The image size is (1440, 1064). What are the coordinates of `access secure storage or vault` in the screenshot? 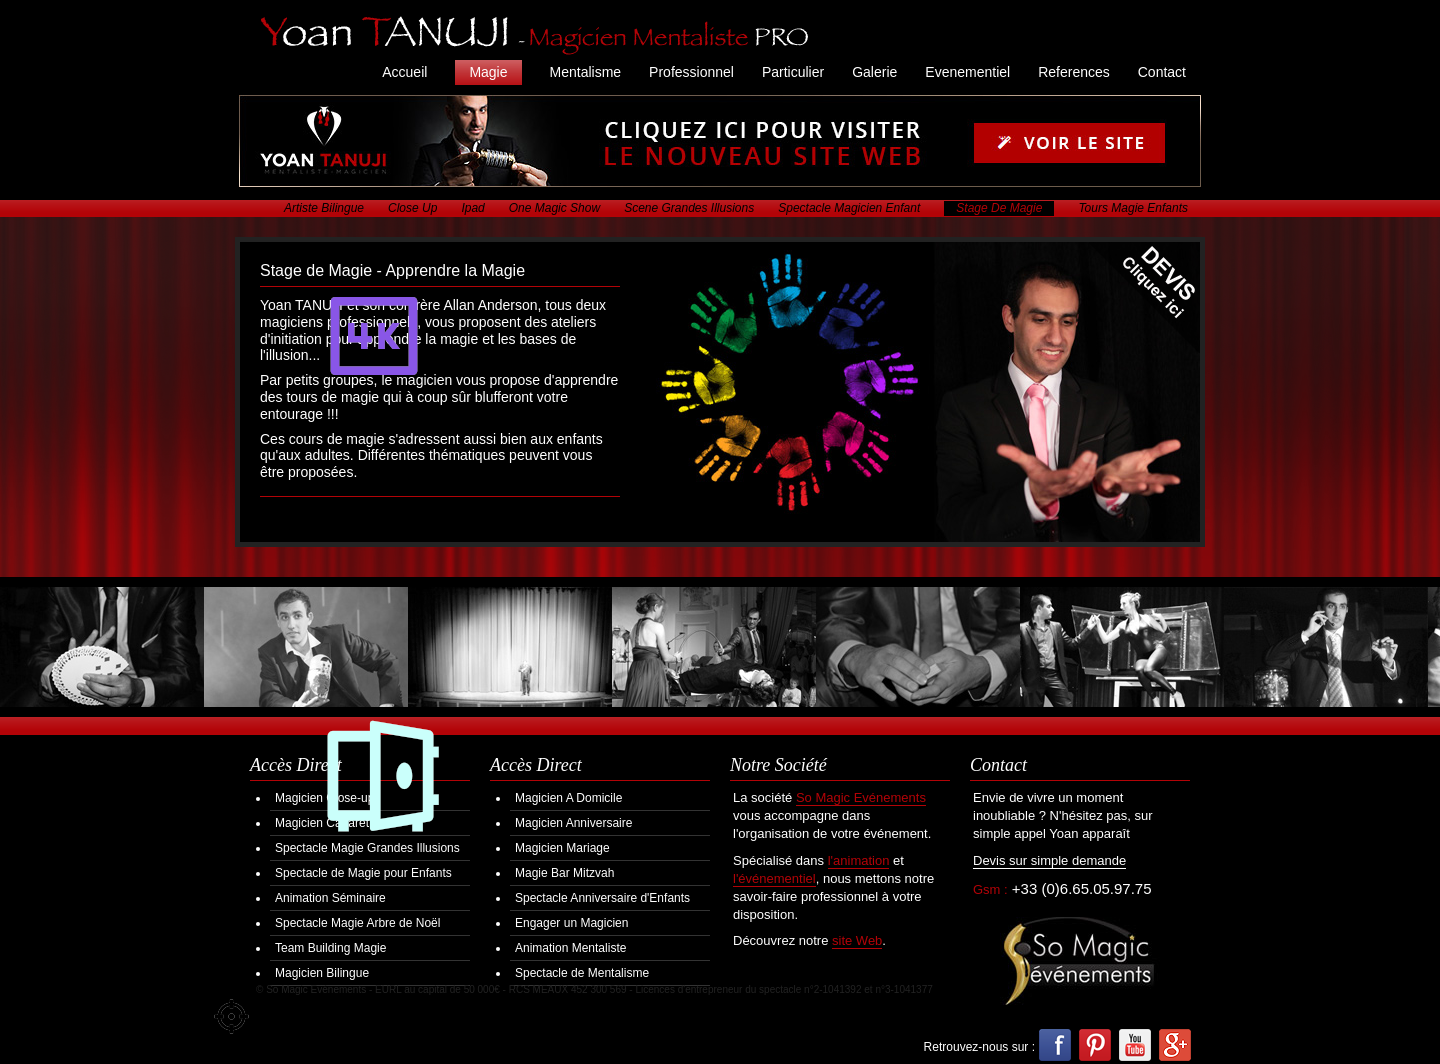 It's located at (380, 778).